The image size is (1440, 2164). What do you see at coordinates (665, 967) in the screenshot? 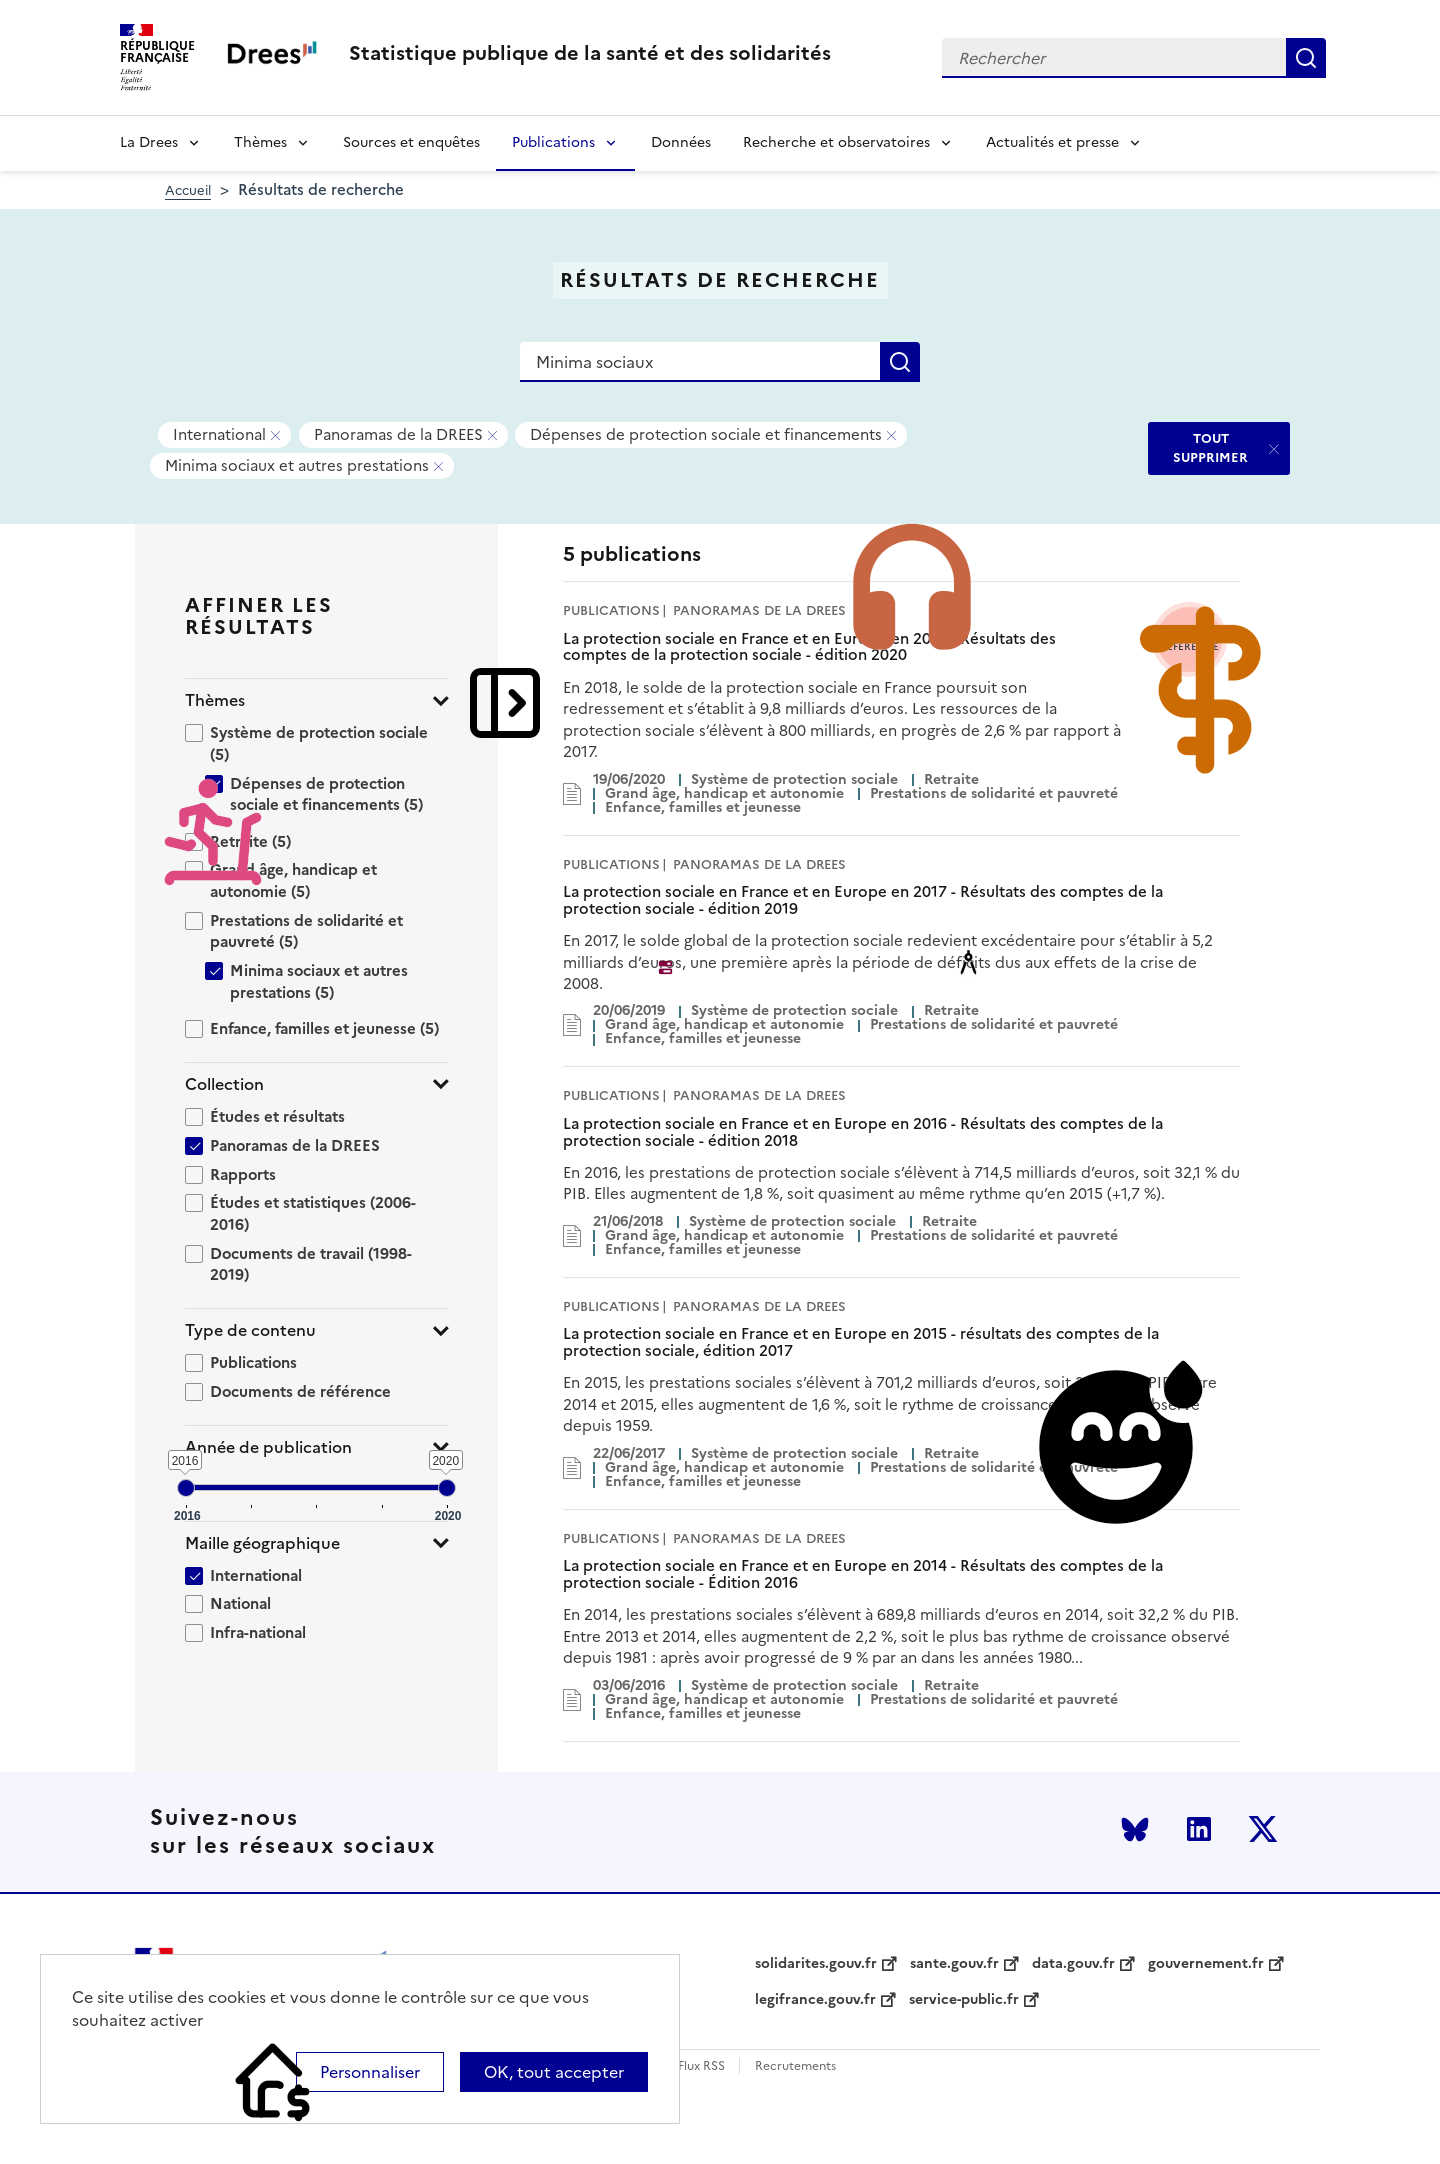
I see `view task or download progress` at bounding box center [665, 967].